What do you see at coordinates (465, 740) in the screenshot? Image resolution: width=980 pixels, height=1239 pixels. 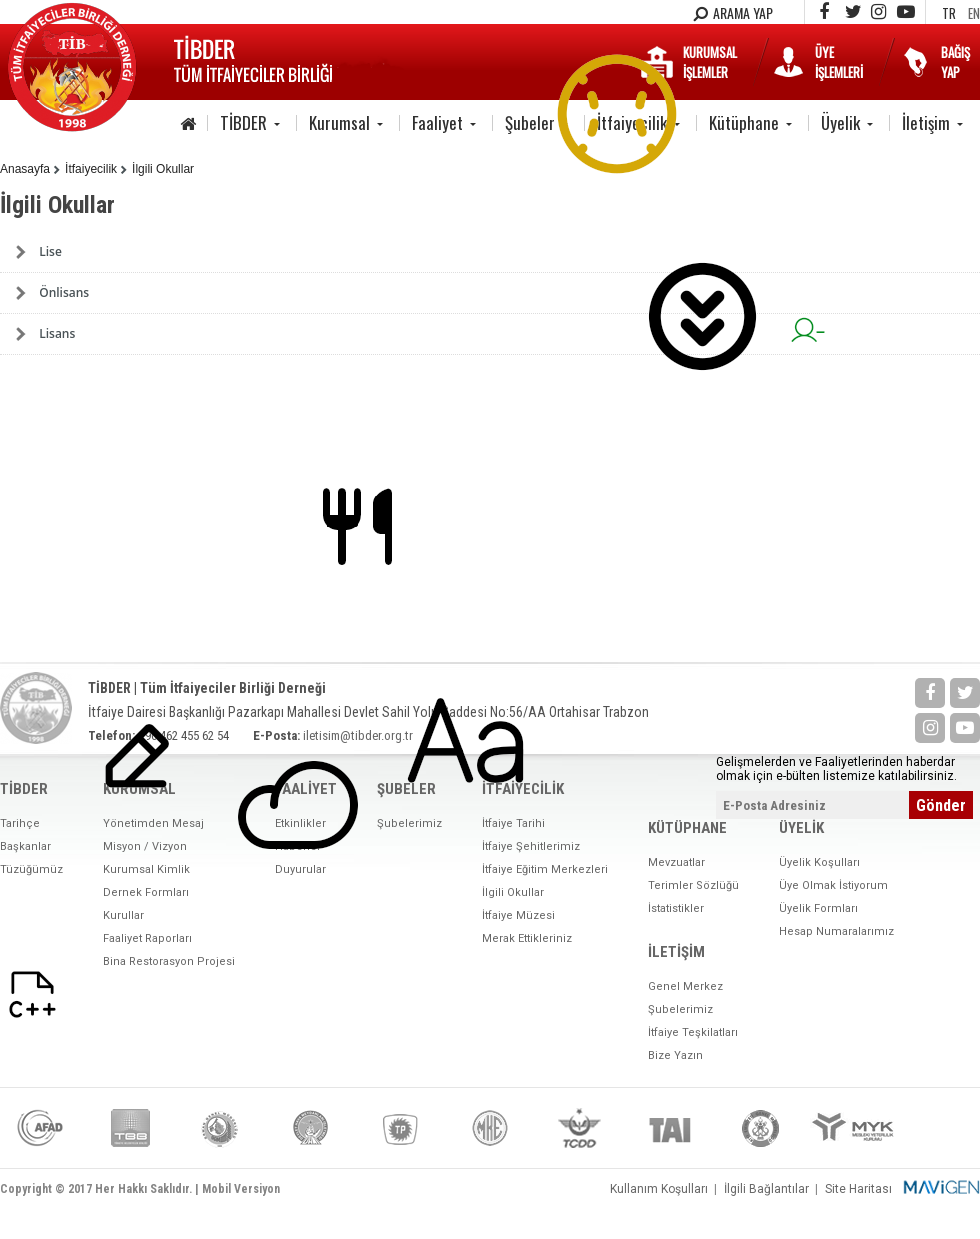 I see `change text formatting or font settings` at bounding box center [465, 740].